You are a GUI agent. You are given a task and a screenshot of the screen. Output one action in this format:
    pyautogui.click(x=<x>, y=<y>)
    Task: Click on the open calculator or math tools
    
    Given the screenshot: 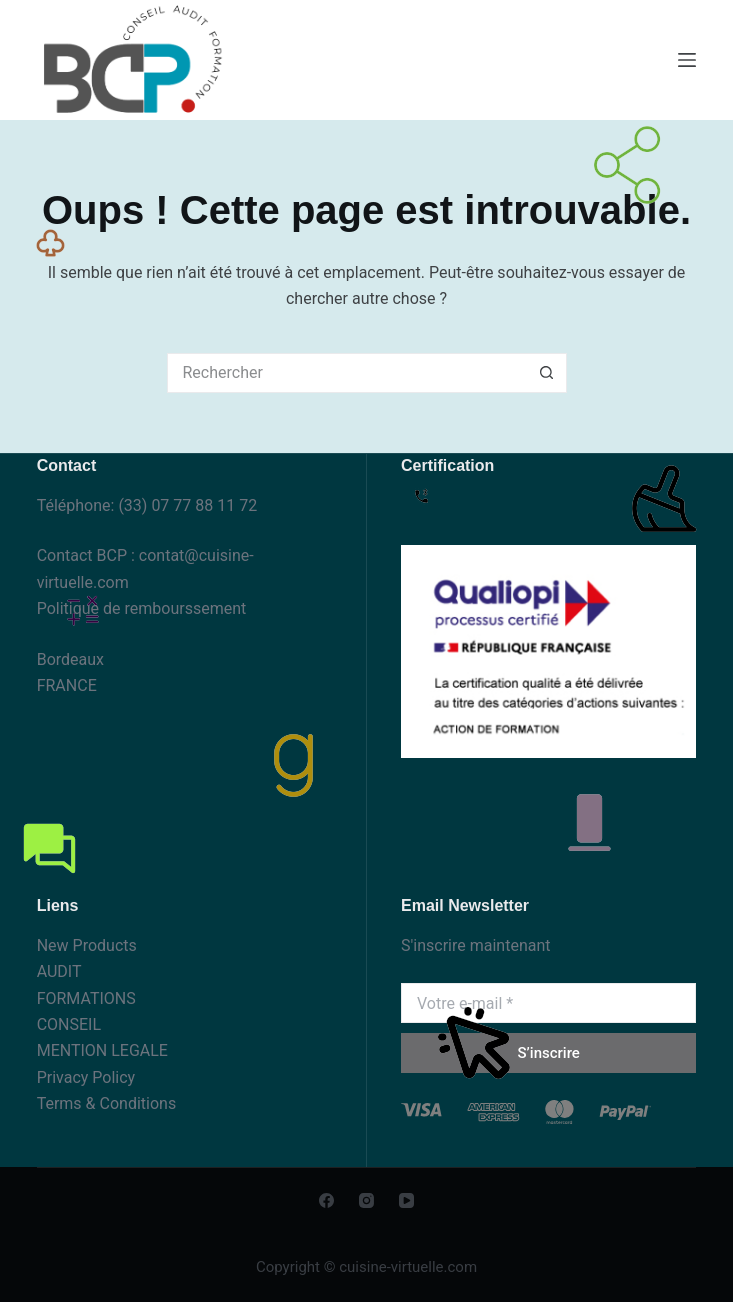 What is the action you would take?
    pyautogui.click(x=83, y=610)
    